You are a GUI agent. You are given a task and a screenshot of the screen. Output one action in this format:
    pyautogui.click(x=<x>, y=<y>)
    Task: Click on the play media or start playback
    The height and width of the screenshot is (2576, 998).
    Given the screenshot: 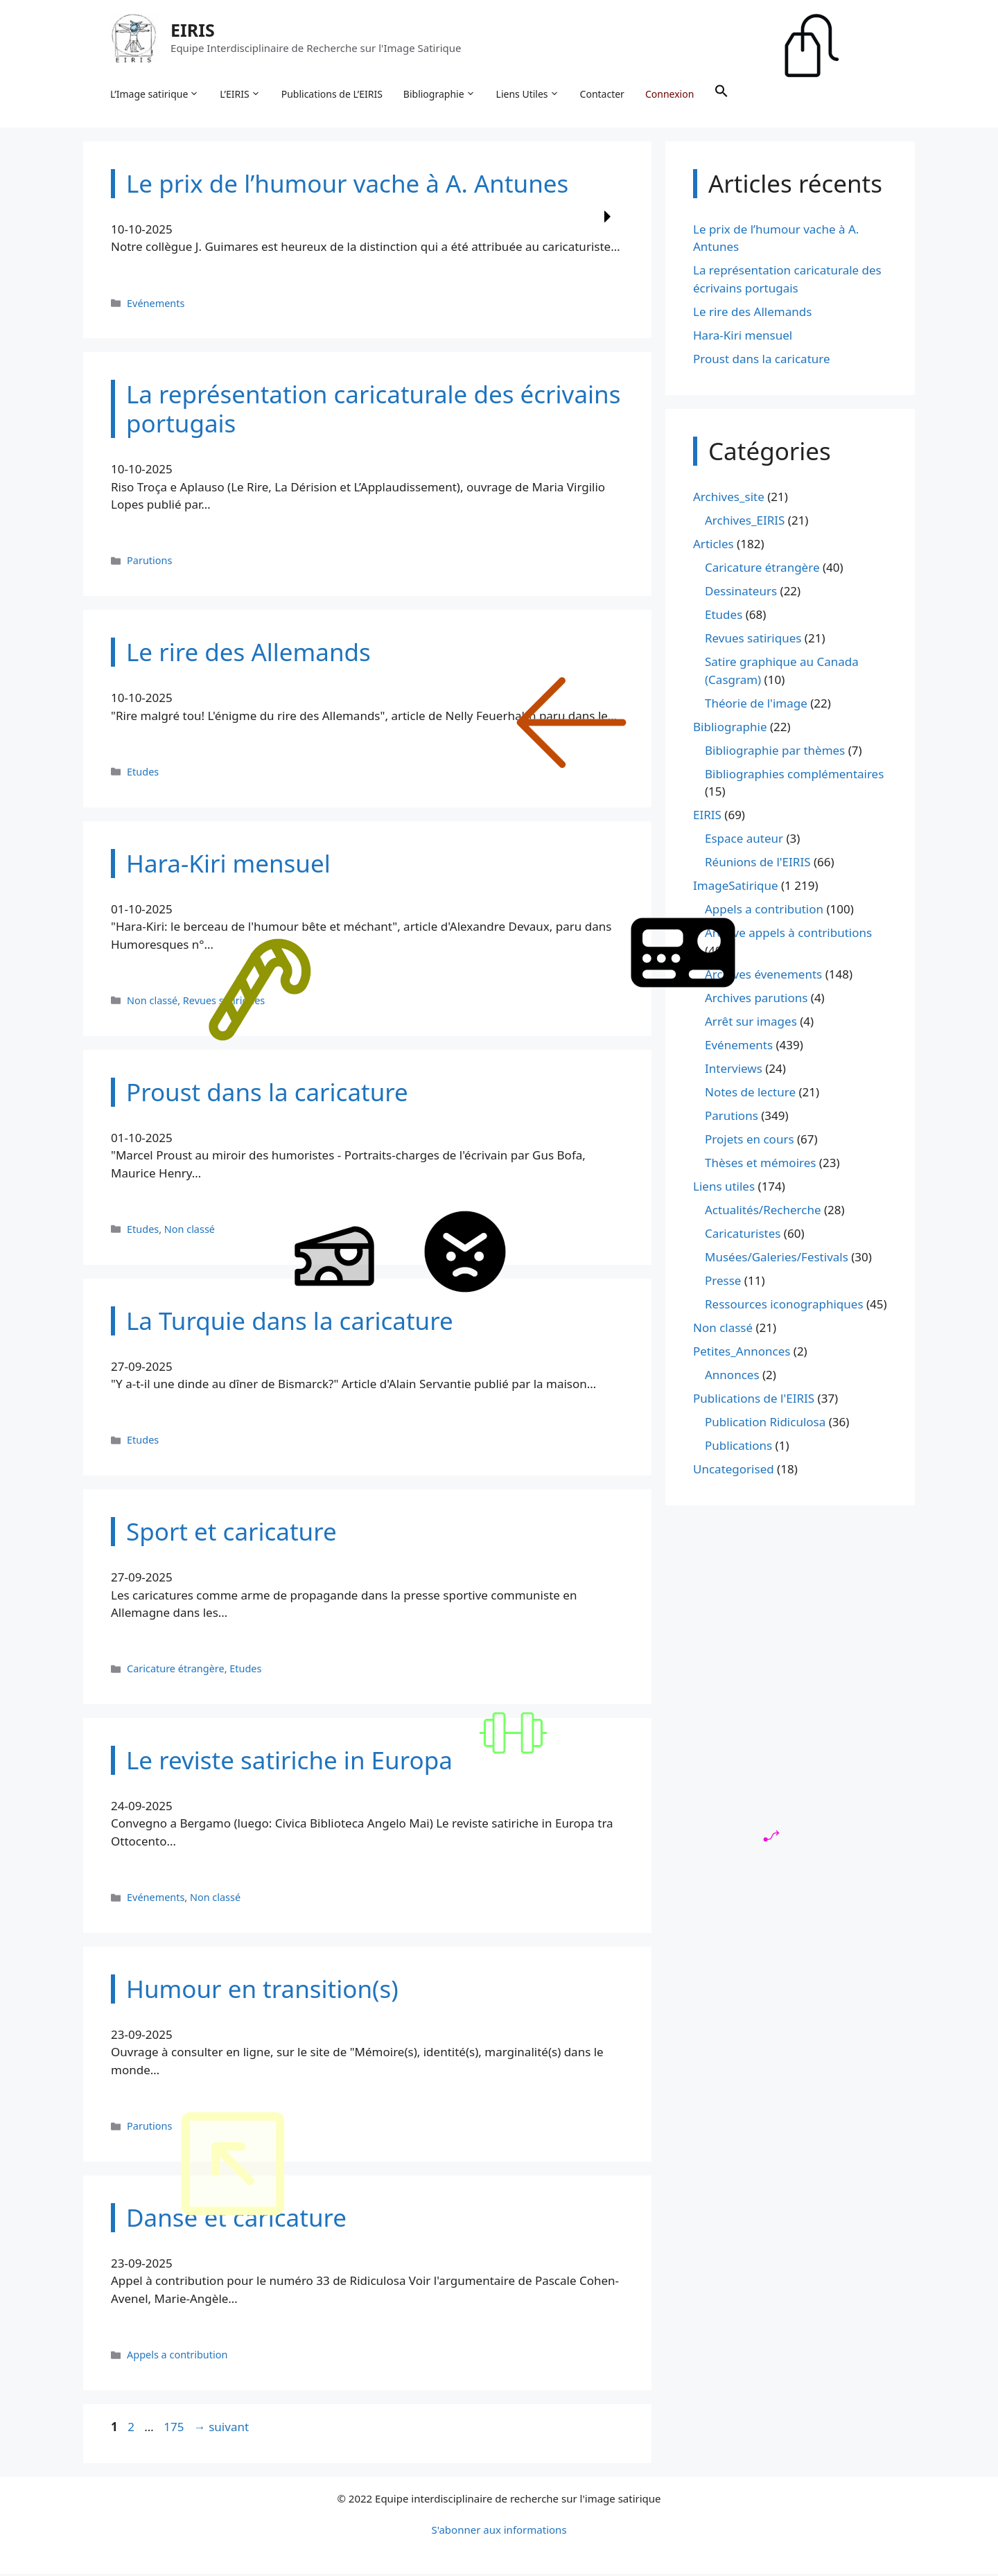 What is the action you would take?
    pyautogui.click(x=607, y=216)
    